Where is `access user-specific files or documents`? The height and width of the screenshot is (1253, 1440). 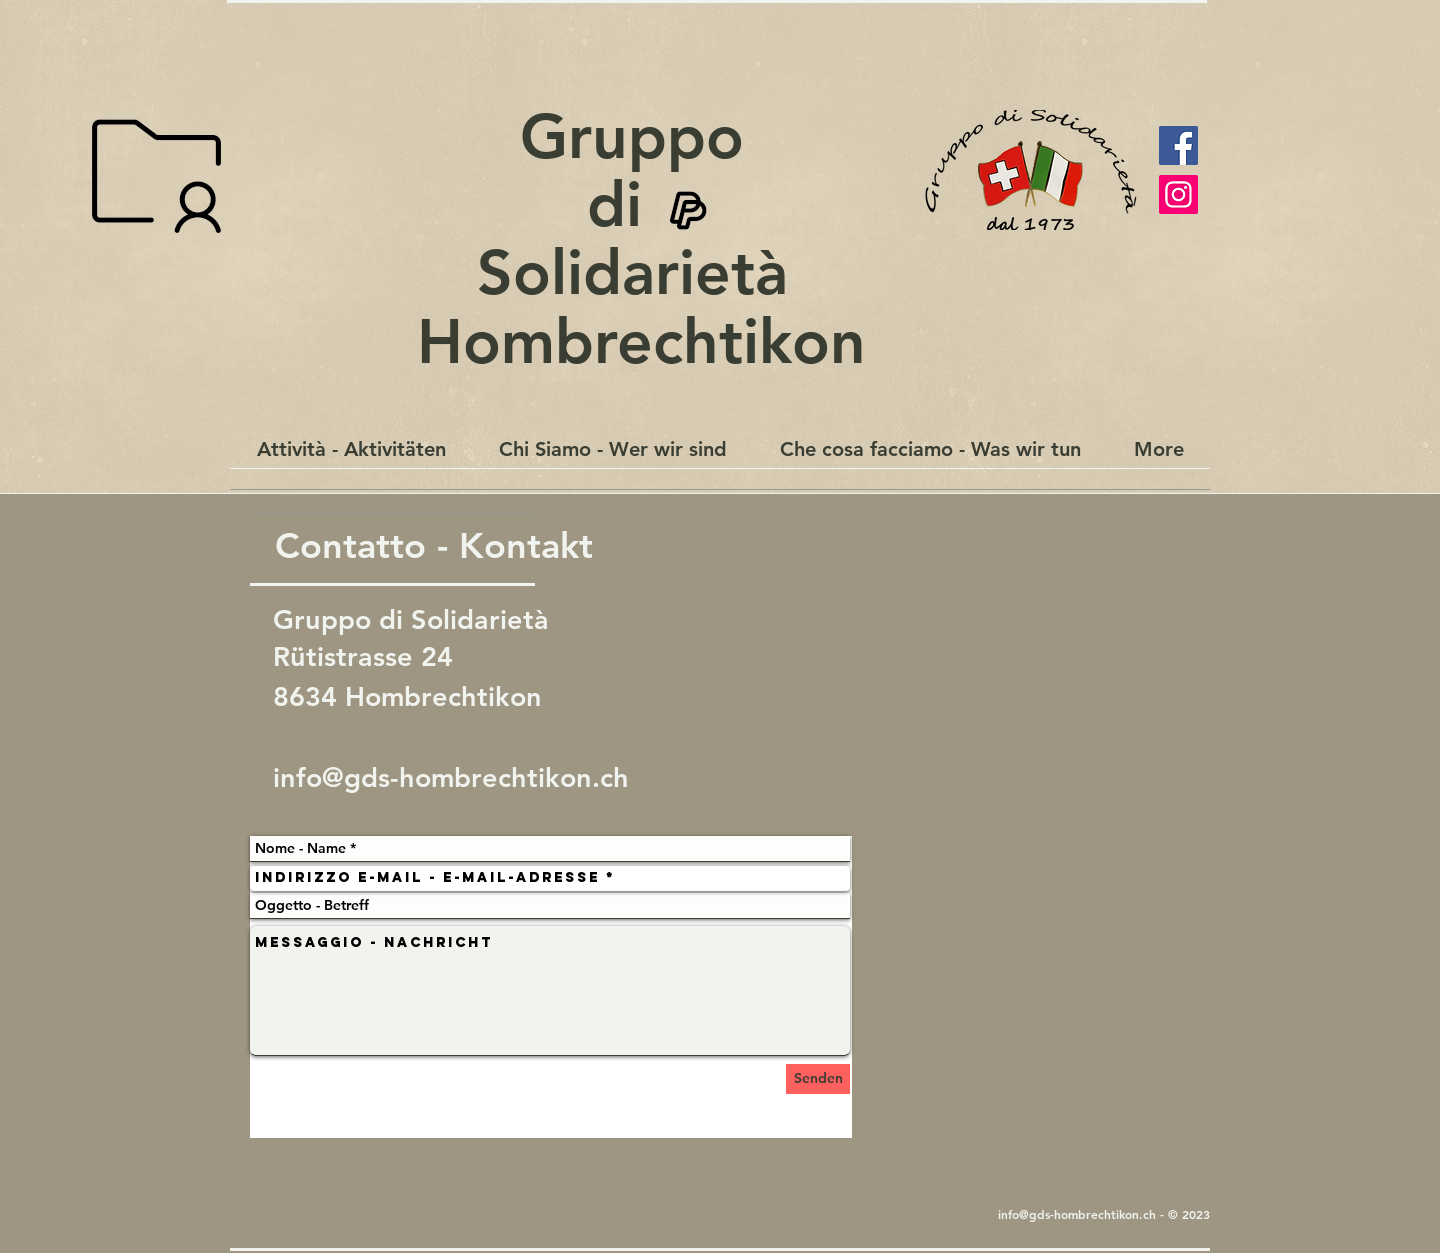 access user-specific files or documents is located at coordinates (156, 168).